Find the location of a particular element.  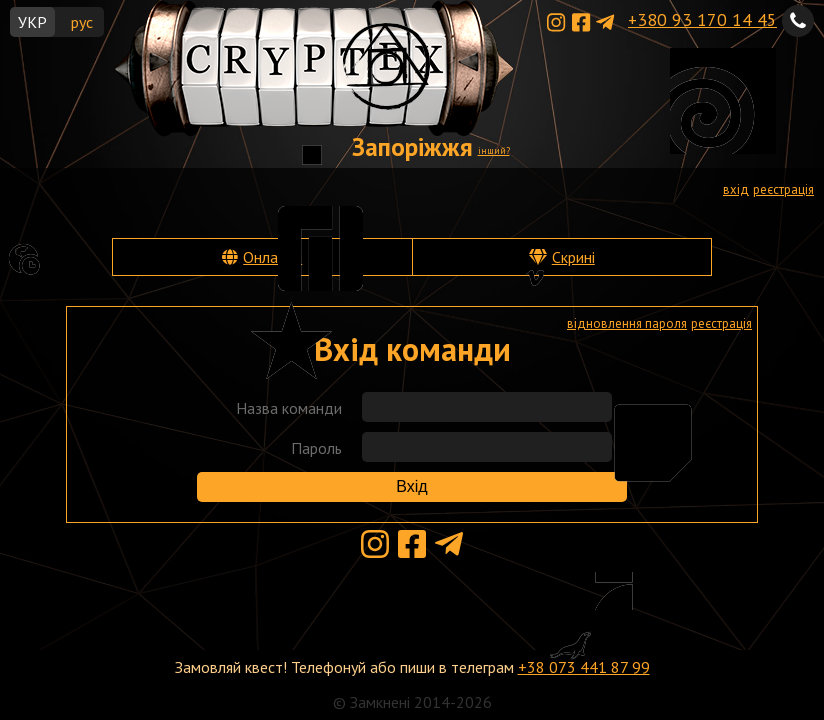

visit ReverbNation profile or website is located at coordinates (291, 340).